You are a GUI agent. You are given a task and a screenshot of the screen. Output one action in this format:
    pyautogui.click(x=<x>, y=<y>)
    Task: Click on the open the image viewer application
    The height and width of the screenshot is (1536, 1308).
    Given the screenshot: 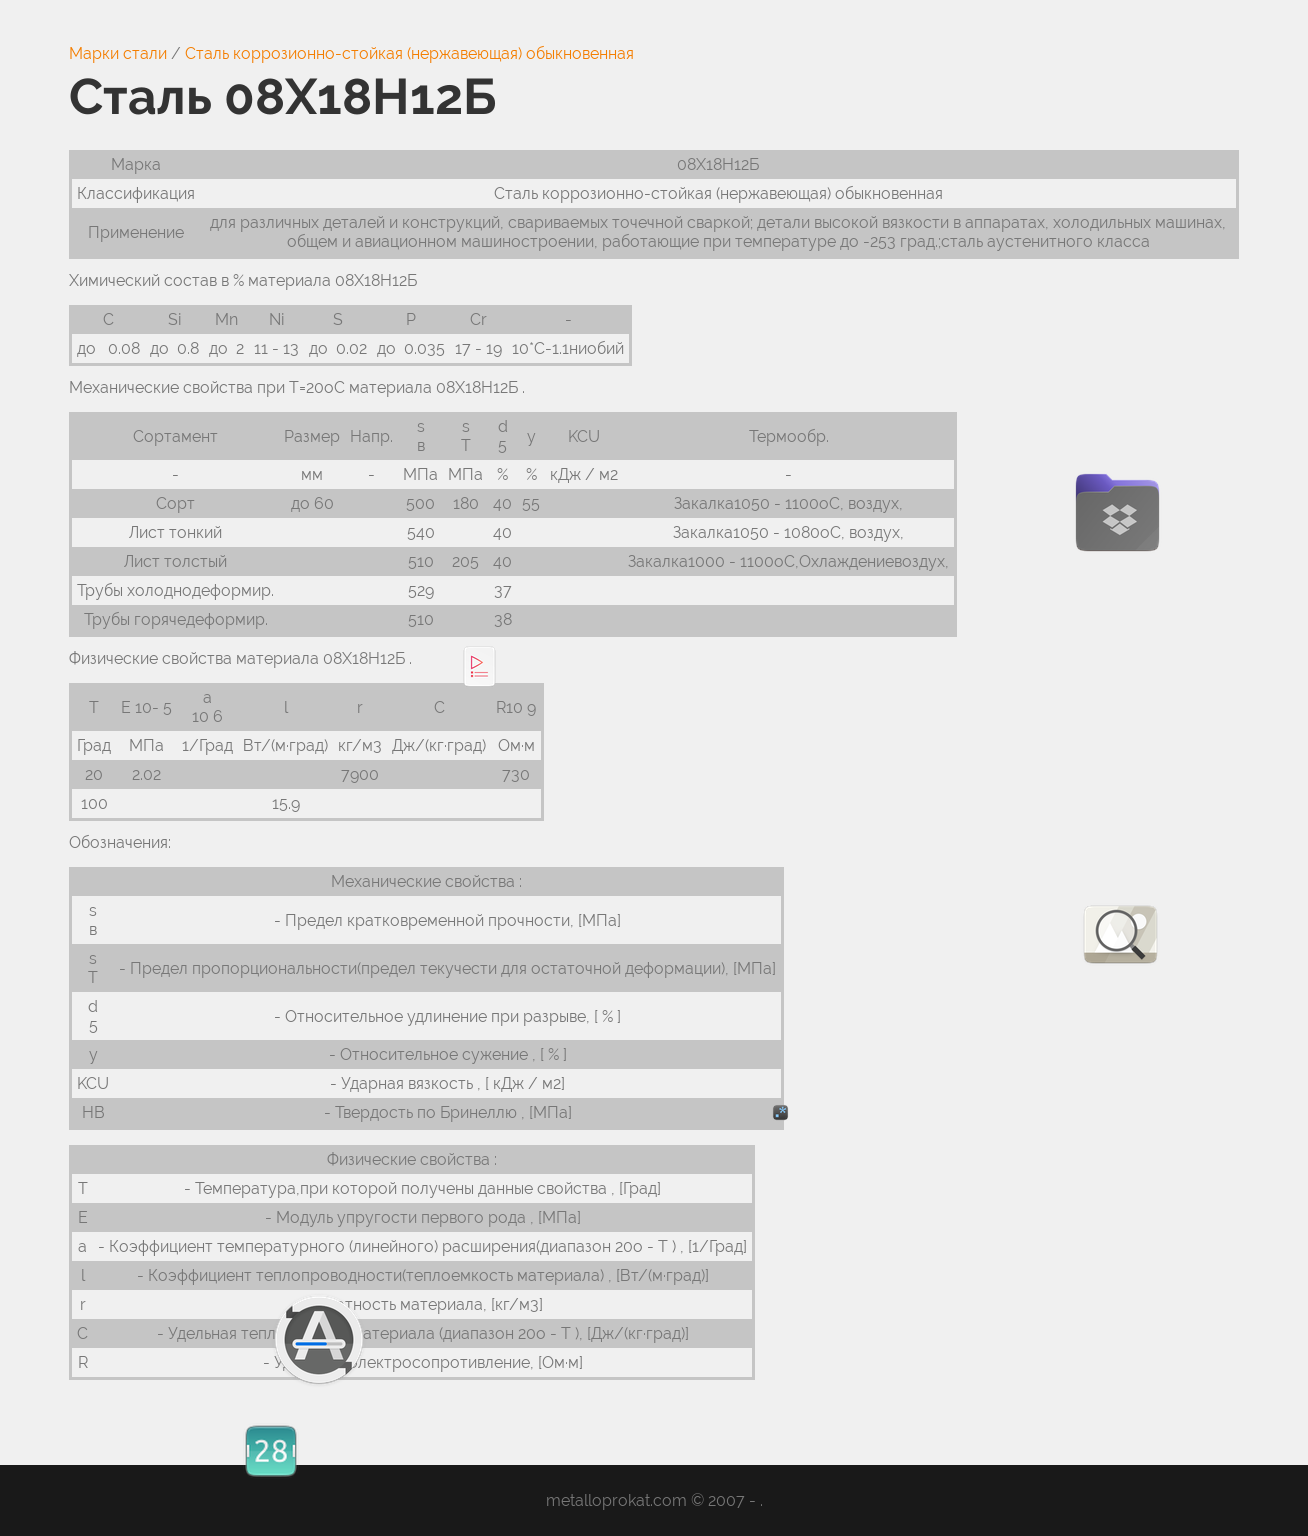 What is the action you would take?
    pyautogui.click(x=1120, y=934)
    